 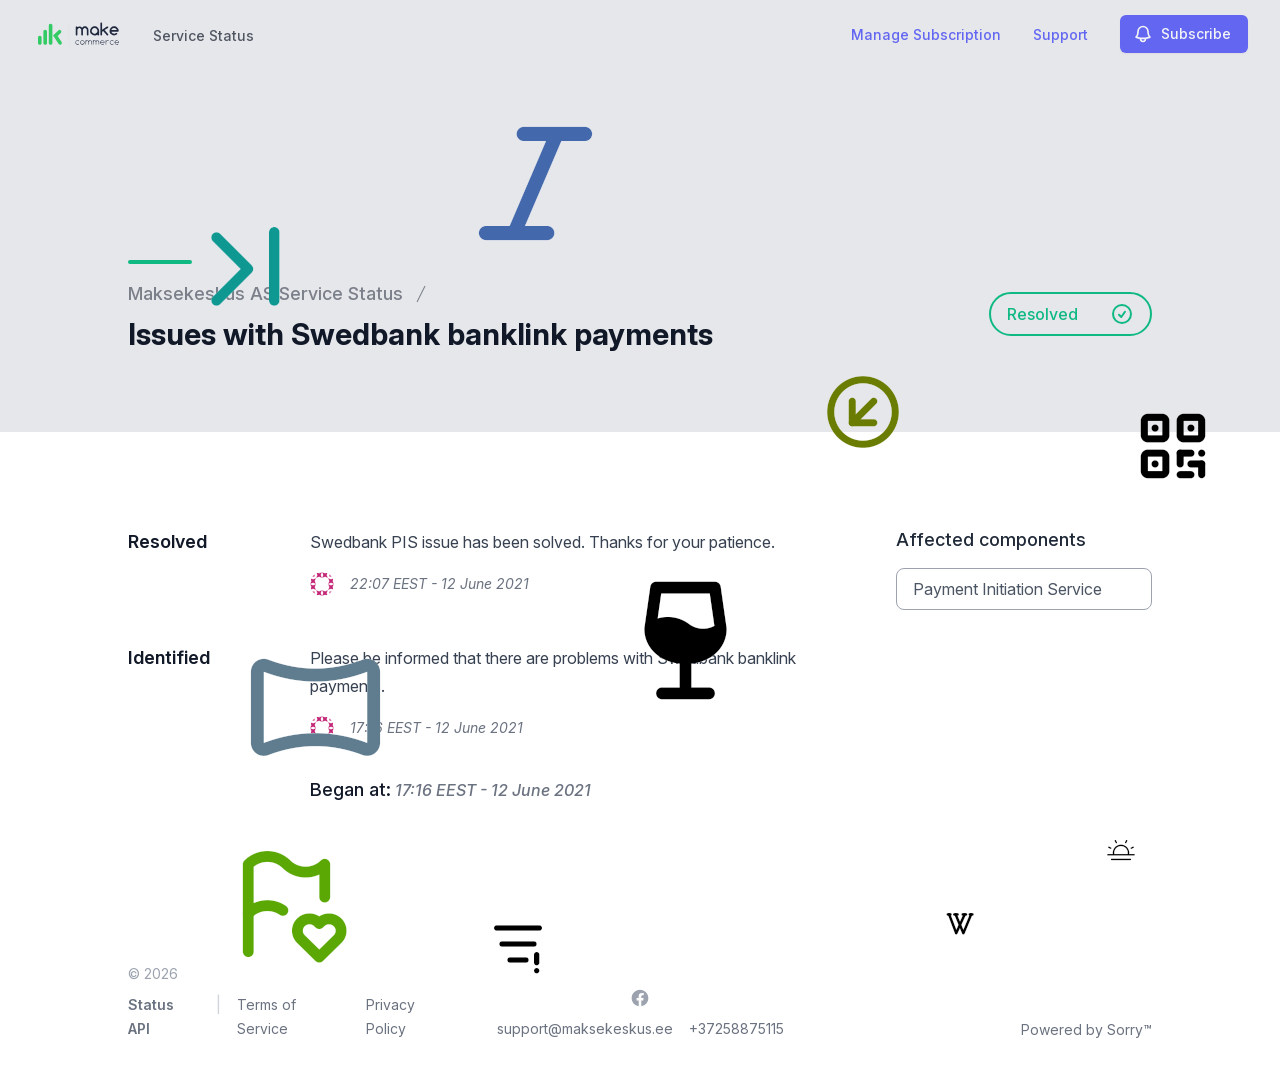 I want to click on indicates a full drink or beverage status, so click(x=685, y=640).